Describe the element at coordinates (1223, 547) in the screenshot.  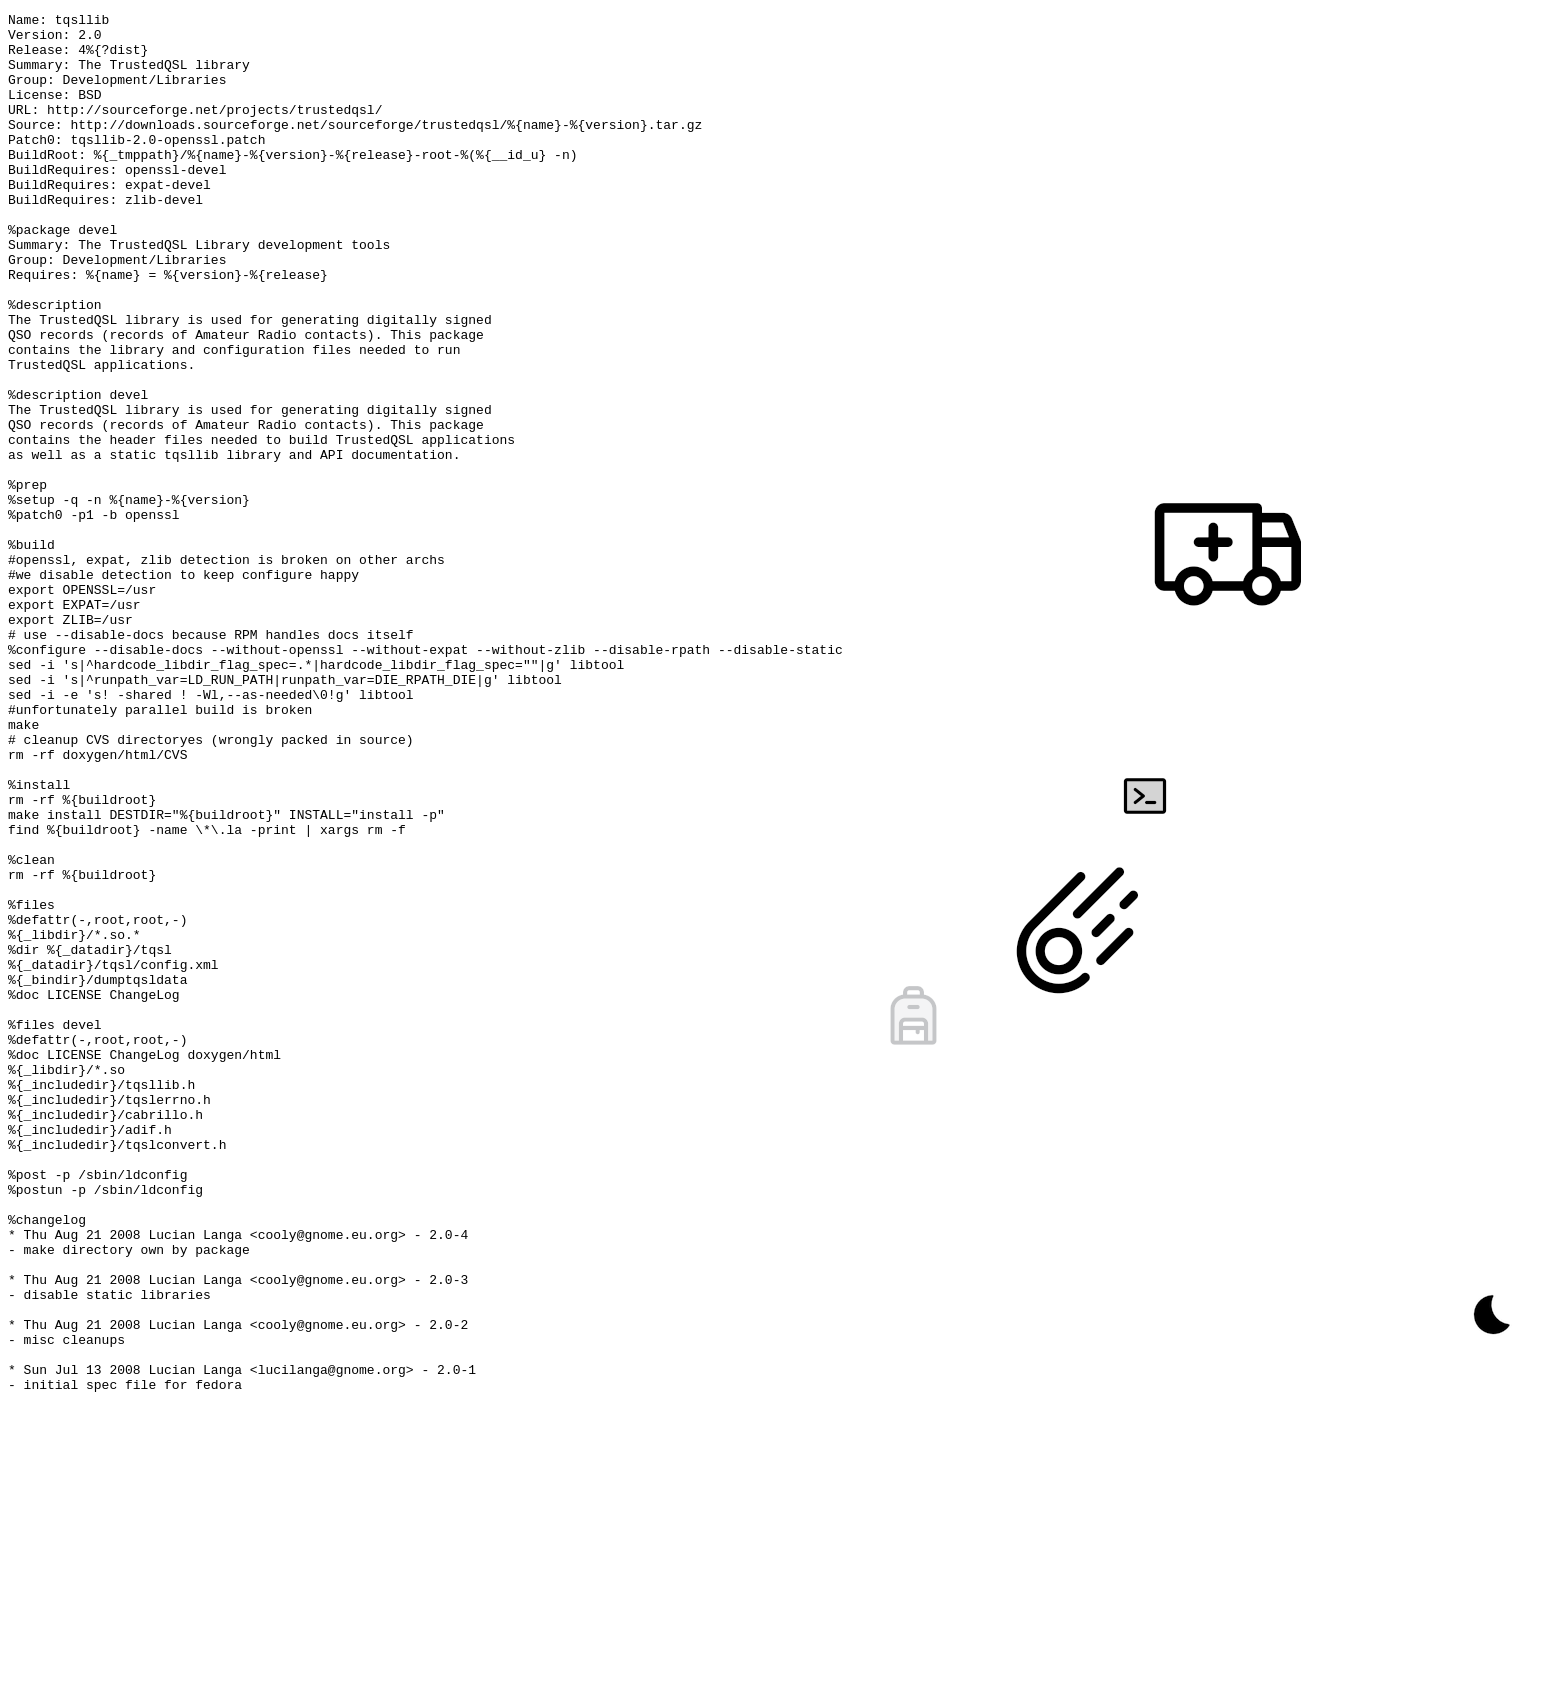
I see `access emergency medical services` at that location.